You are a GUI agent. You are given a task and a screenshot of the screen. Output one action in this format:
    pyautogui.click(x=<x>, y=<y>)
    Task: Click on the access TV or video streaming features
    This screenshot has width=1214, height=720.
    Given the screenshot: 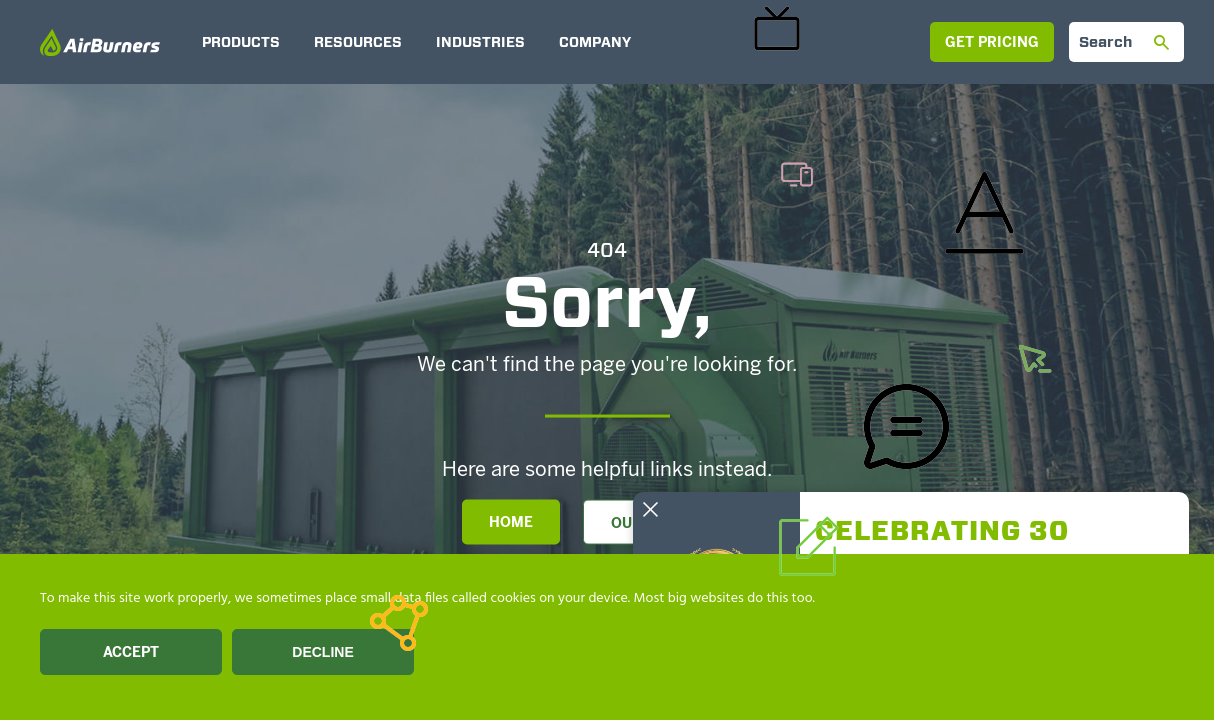 What is the action you would take?
    pyautogui.click(x=777, y=31)
    